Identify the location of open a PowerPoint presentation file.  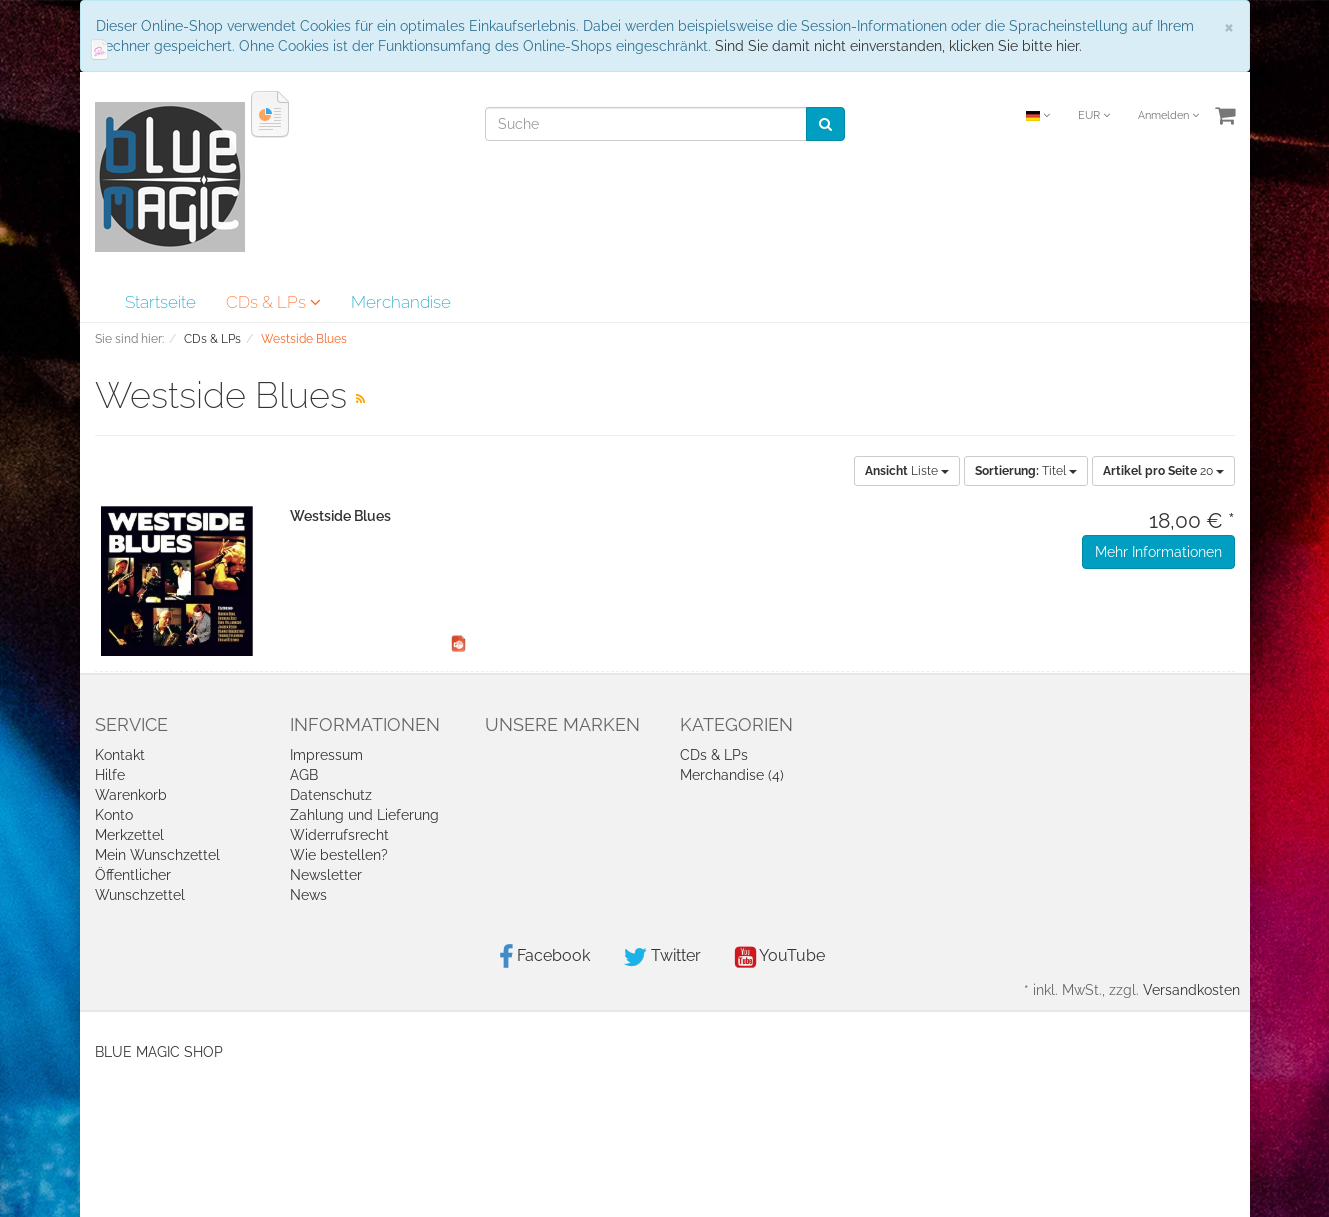
(458, 643).